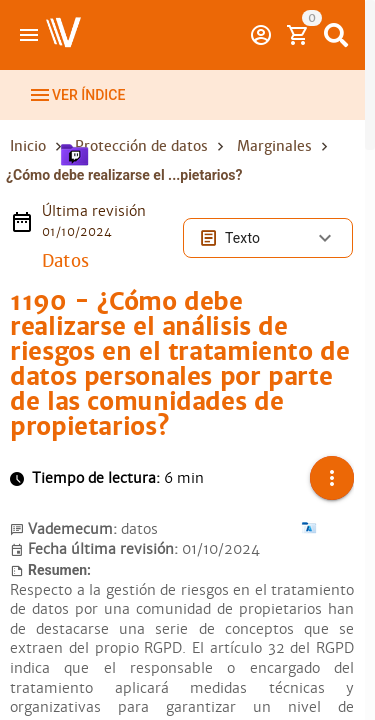  Describe the element at coordinates (309, 528) in the screenshot. I see `open microsoft azure project folder` at that location.